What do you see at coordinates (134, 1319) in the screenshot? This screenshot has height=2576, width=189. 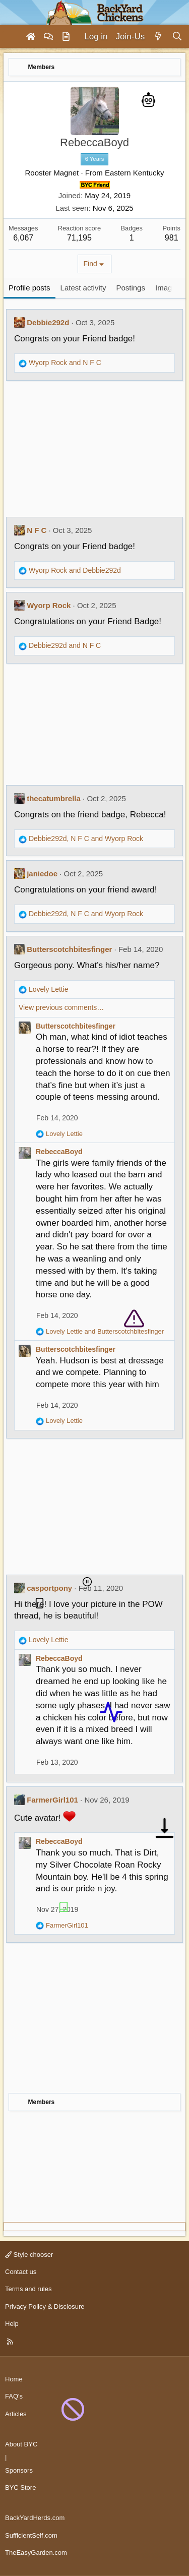 I see `warning or caution indicator` at bounding box center [134, 1319].